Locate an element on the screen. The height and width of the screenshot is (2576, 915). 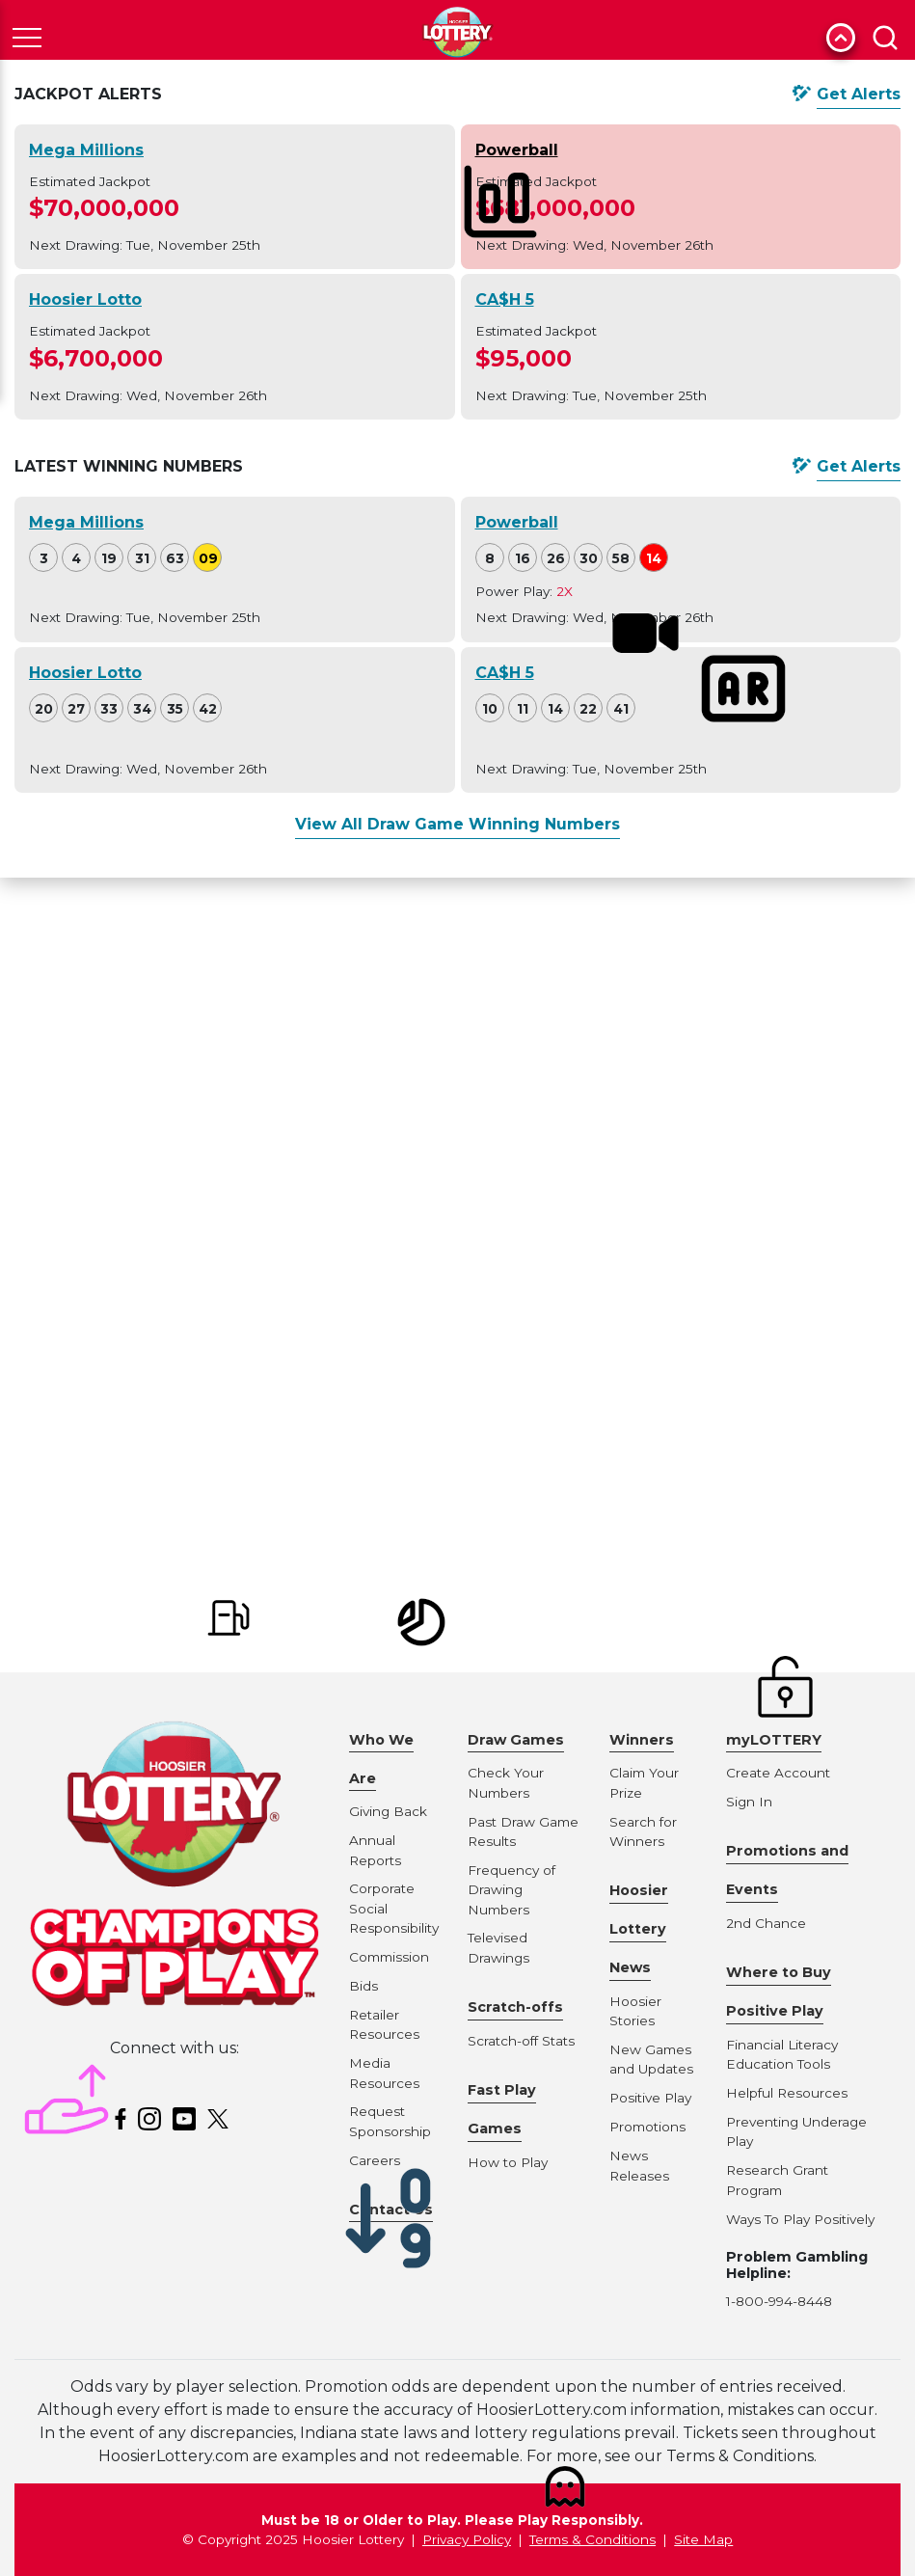
sort numbers in ascending order (0-9) is located at coordinates (390, 2218).